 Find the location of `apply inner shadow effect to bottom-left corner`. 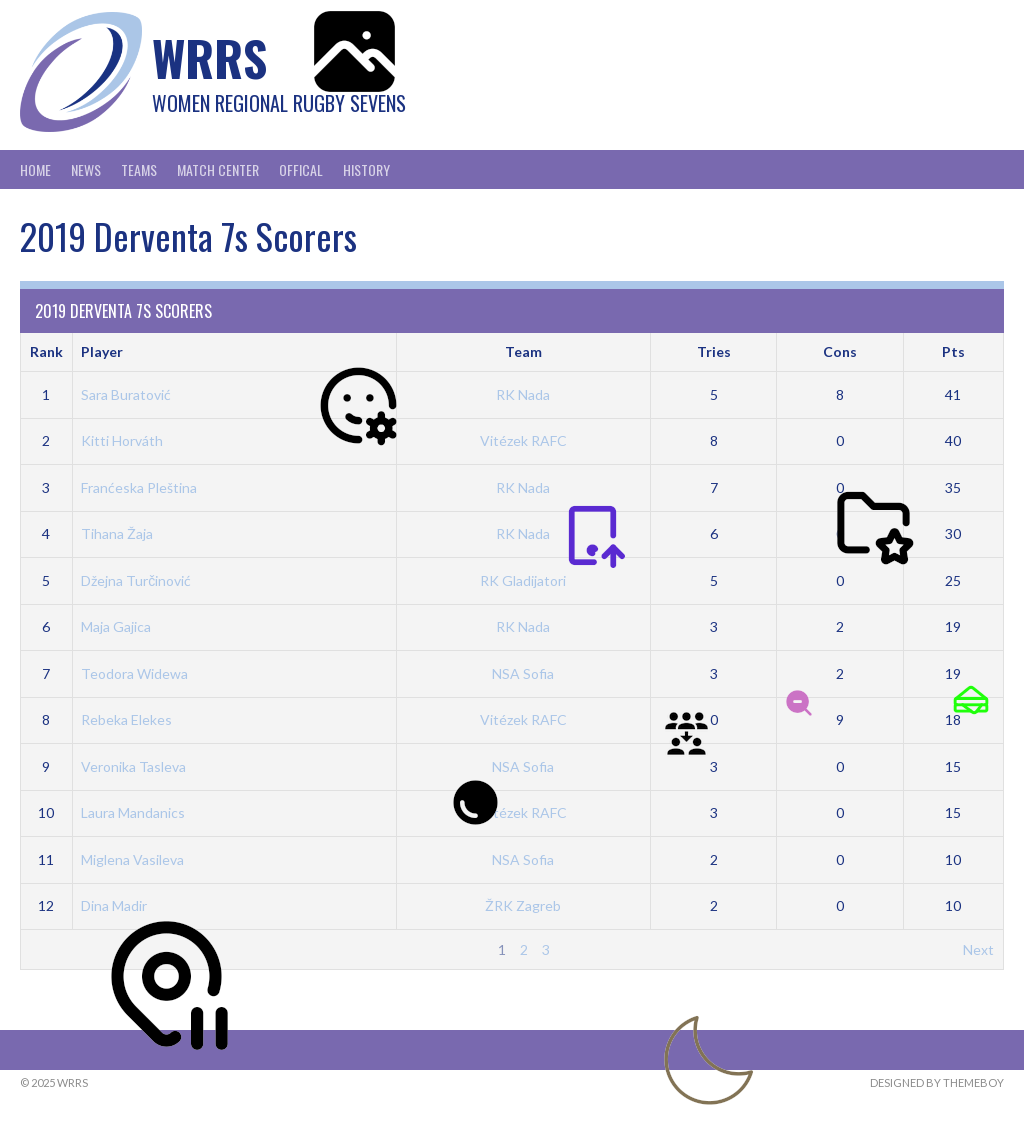

apply inner shadow effect to bottom-left corner is located at coordinates (475, 802).